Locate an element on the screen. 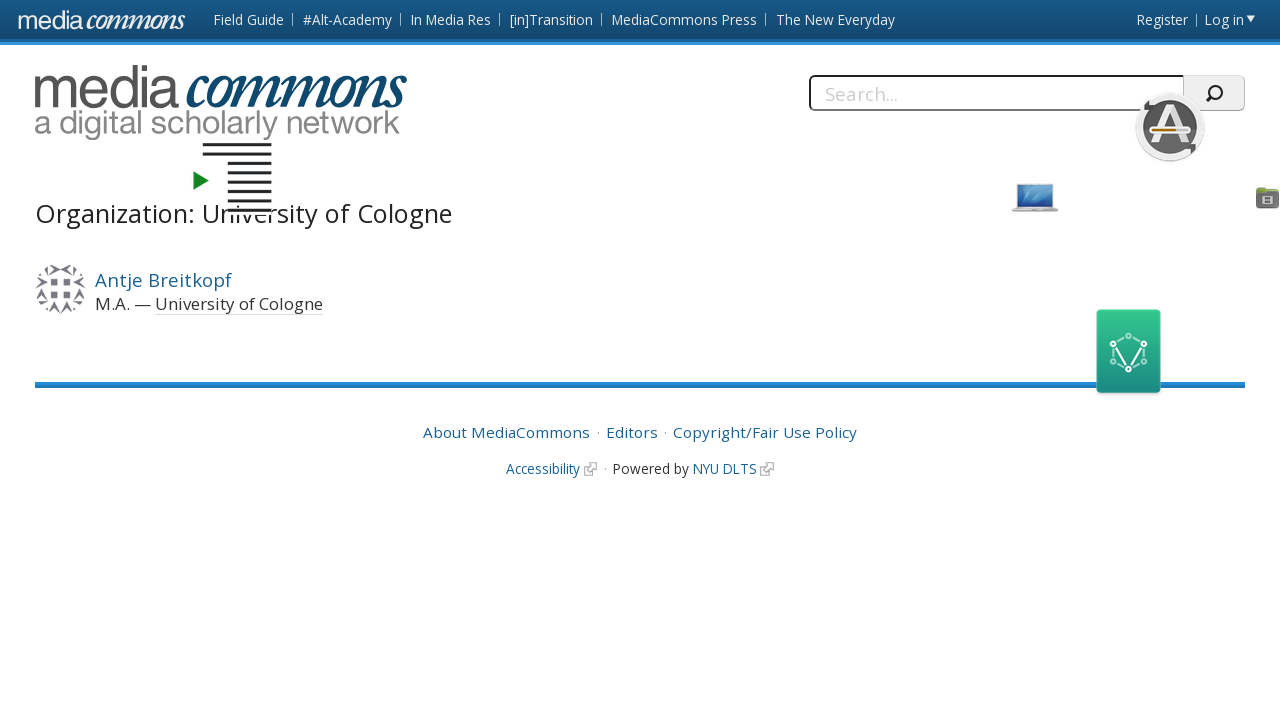  check for and install system software updates is located at coordinates (1170, 127).